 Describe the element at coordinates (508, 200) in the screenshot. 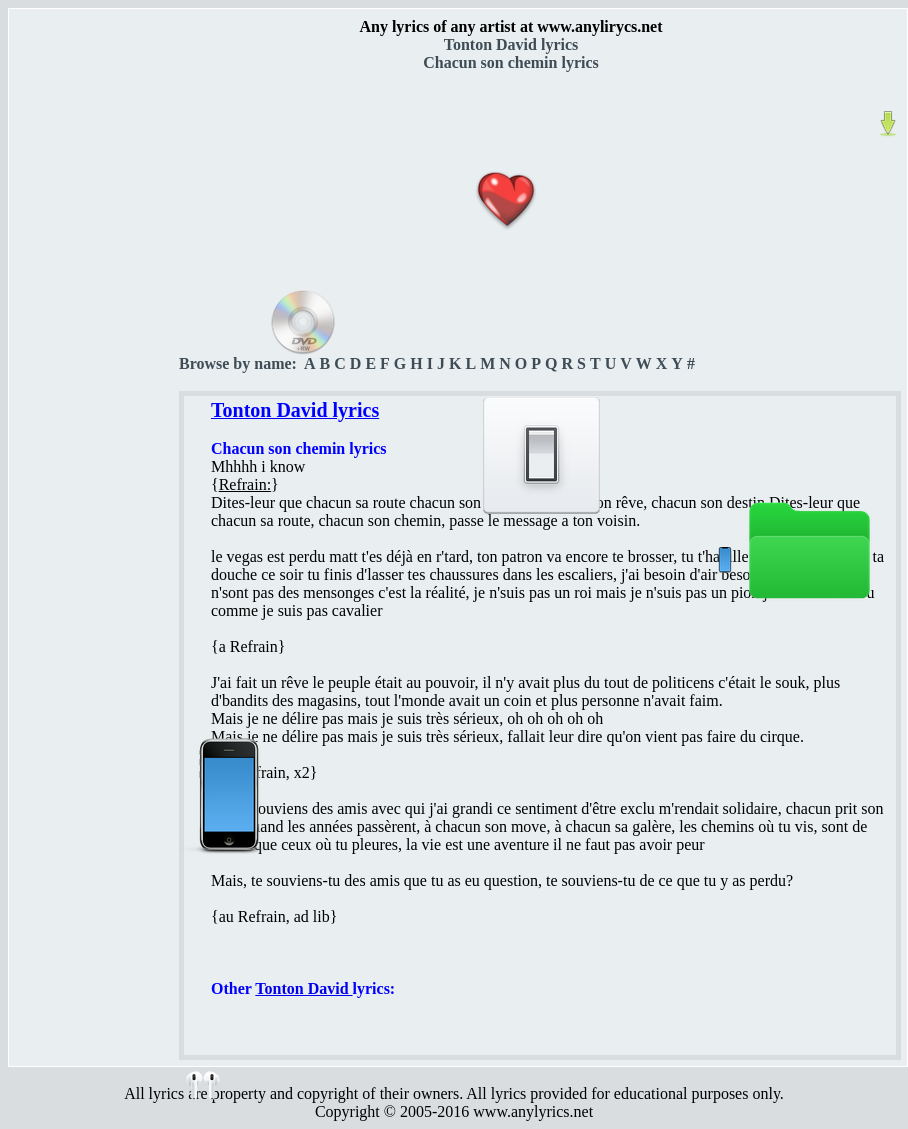

I see `access your favorite items` at that location.